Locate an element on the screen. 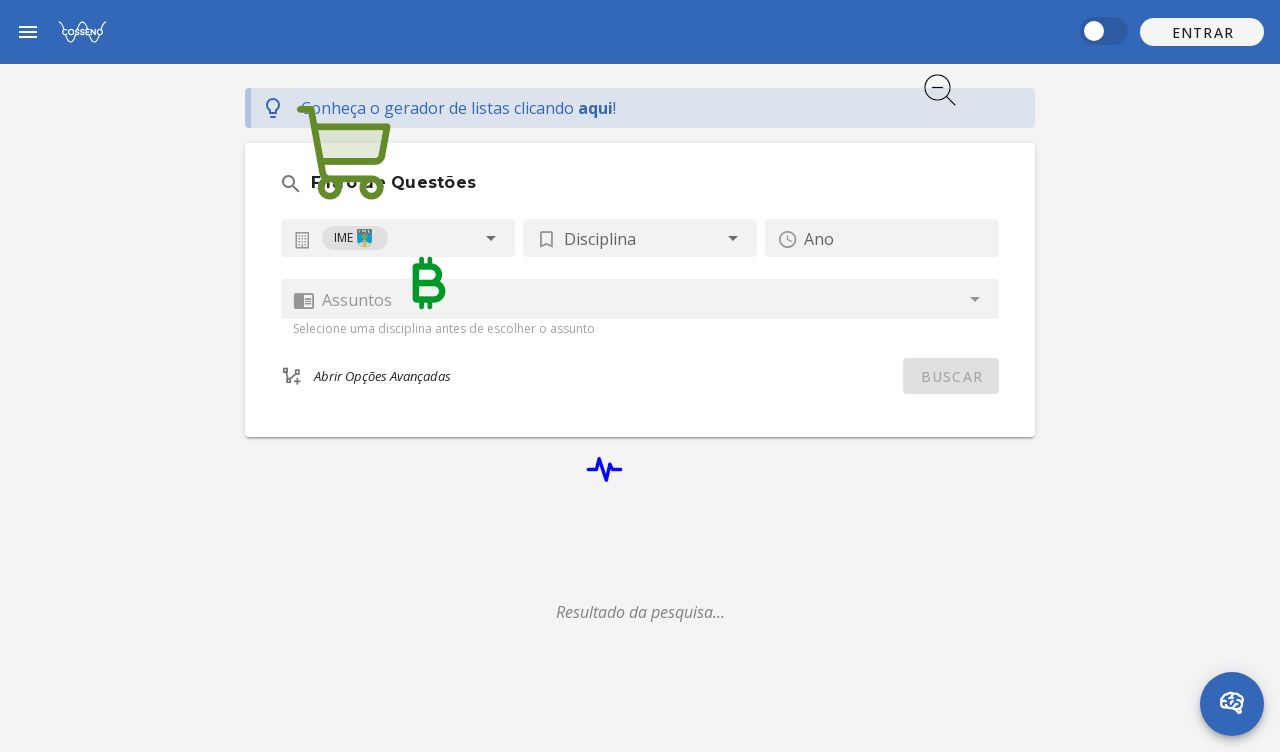 This screenshot has width=1280, height=752. view health or fitness activity is located at coordinates (604, 469).